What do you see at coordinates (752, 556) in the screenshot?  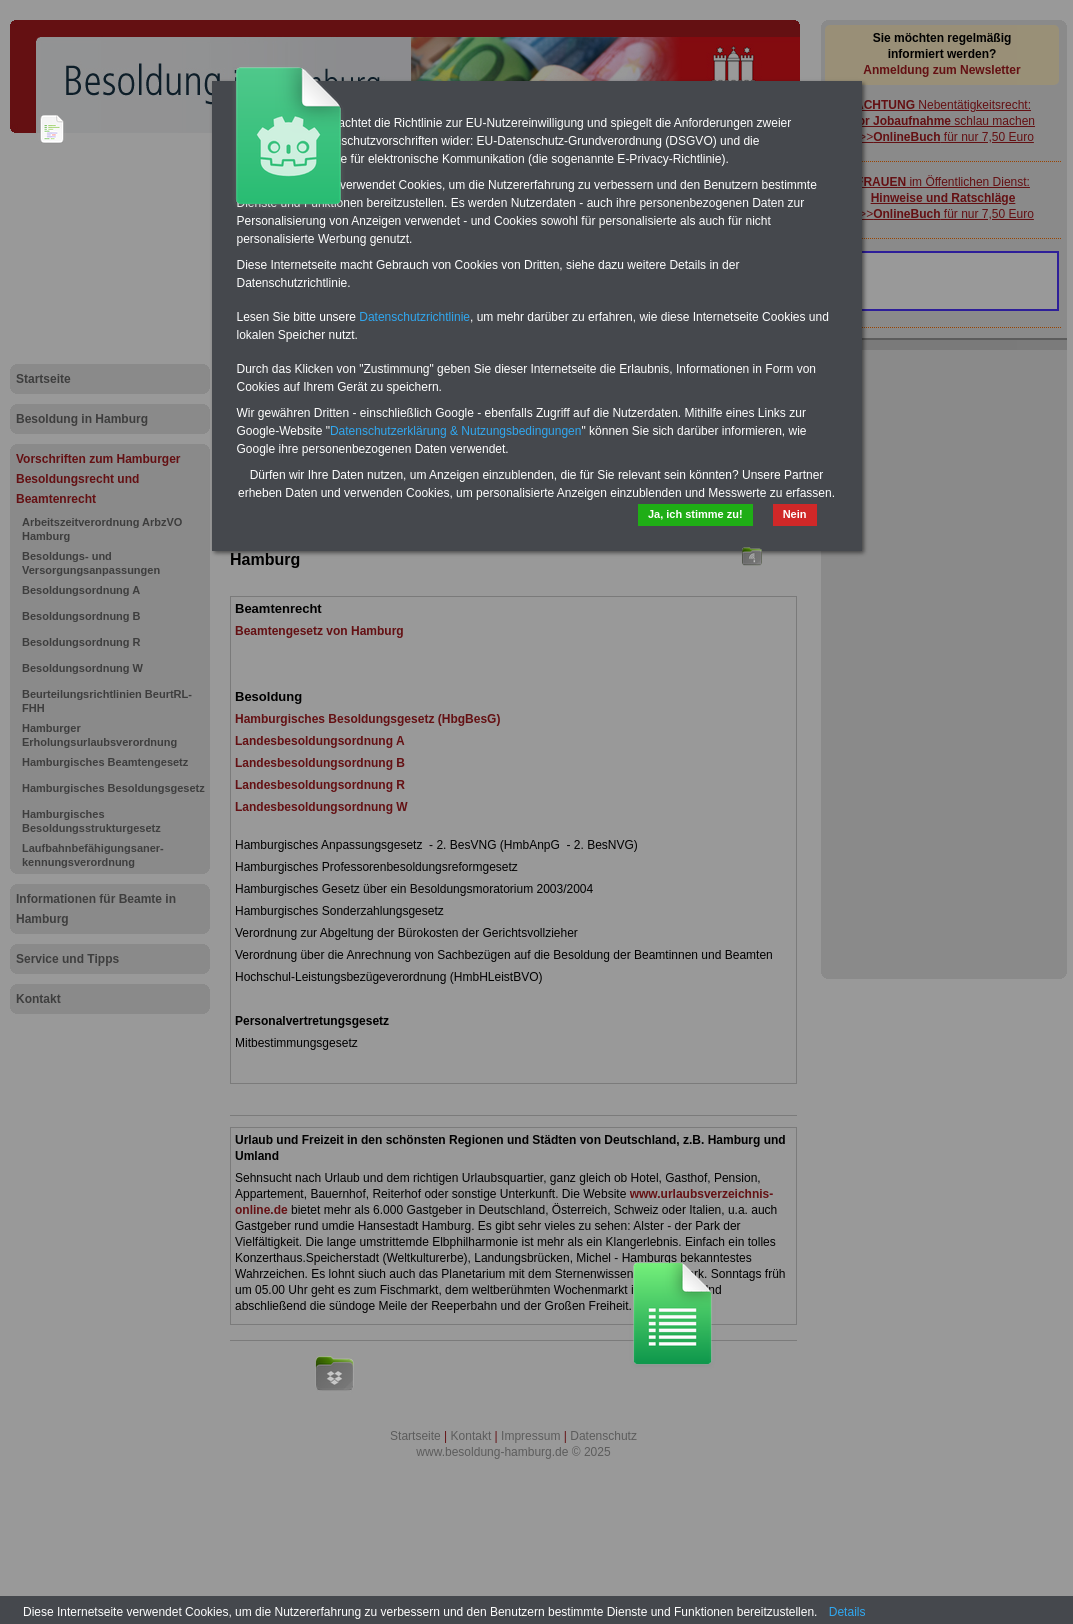 I see `open insync cloud sync folder` at bounding box center [752, 556].